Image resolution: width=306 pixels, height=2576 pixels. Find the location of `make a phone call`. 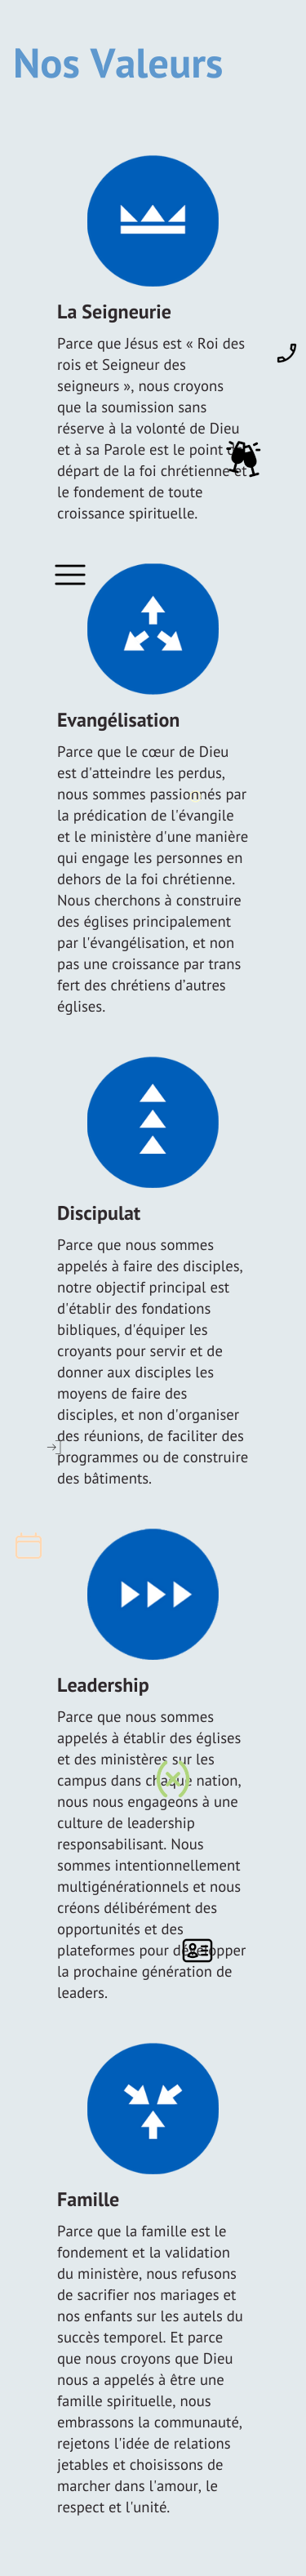

make a phone call is located at coordinates (286, 353).